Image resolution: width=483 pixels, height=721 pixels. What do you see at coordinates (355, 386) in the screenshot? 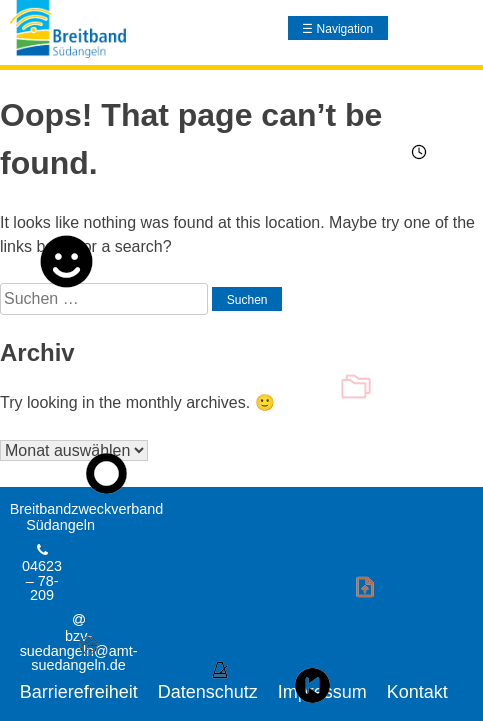
I see `browse all folders` at bounding box center [355, 386].